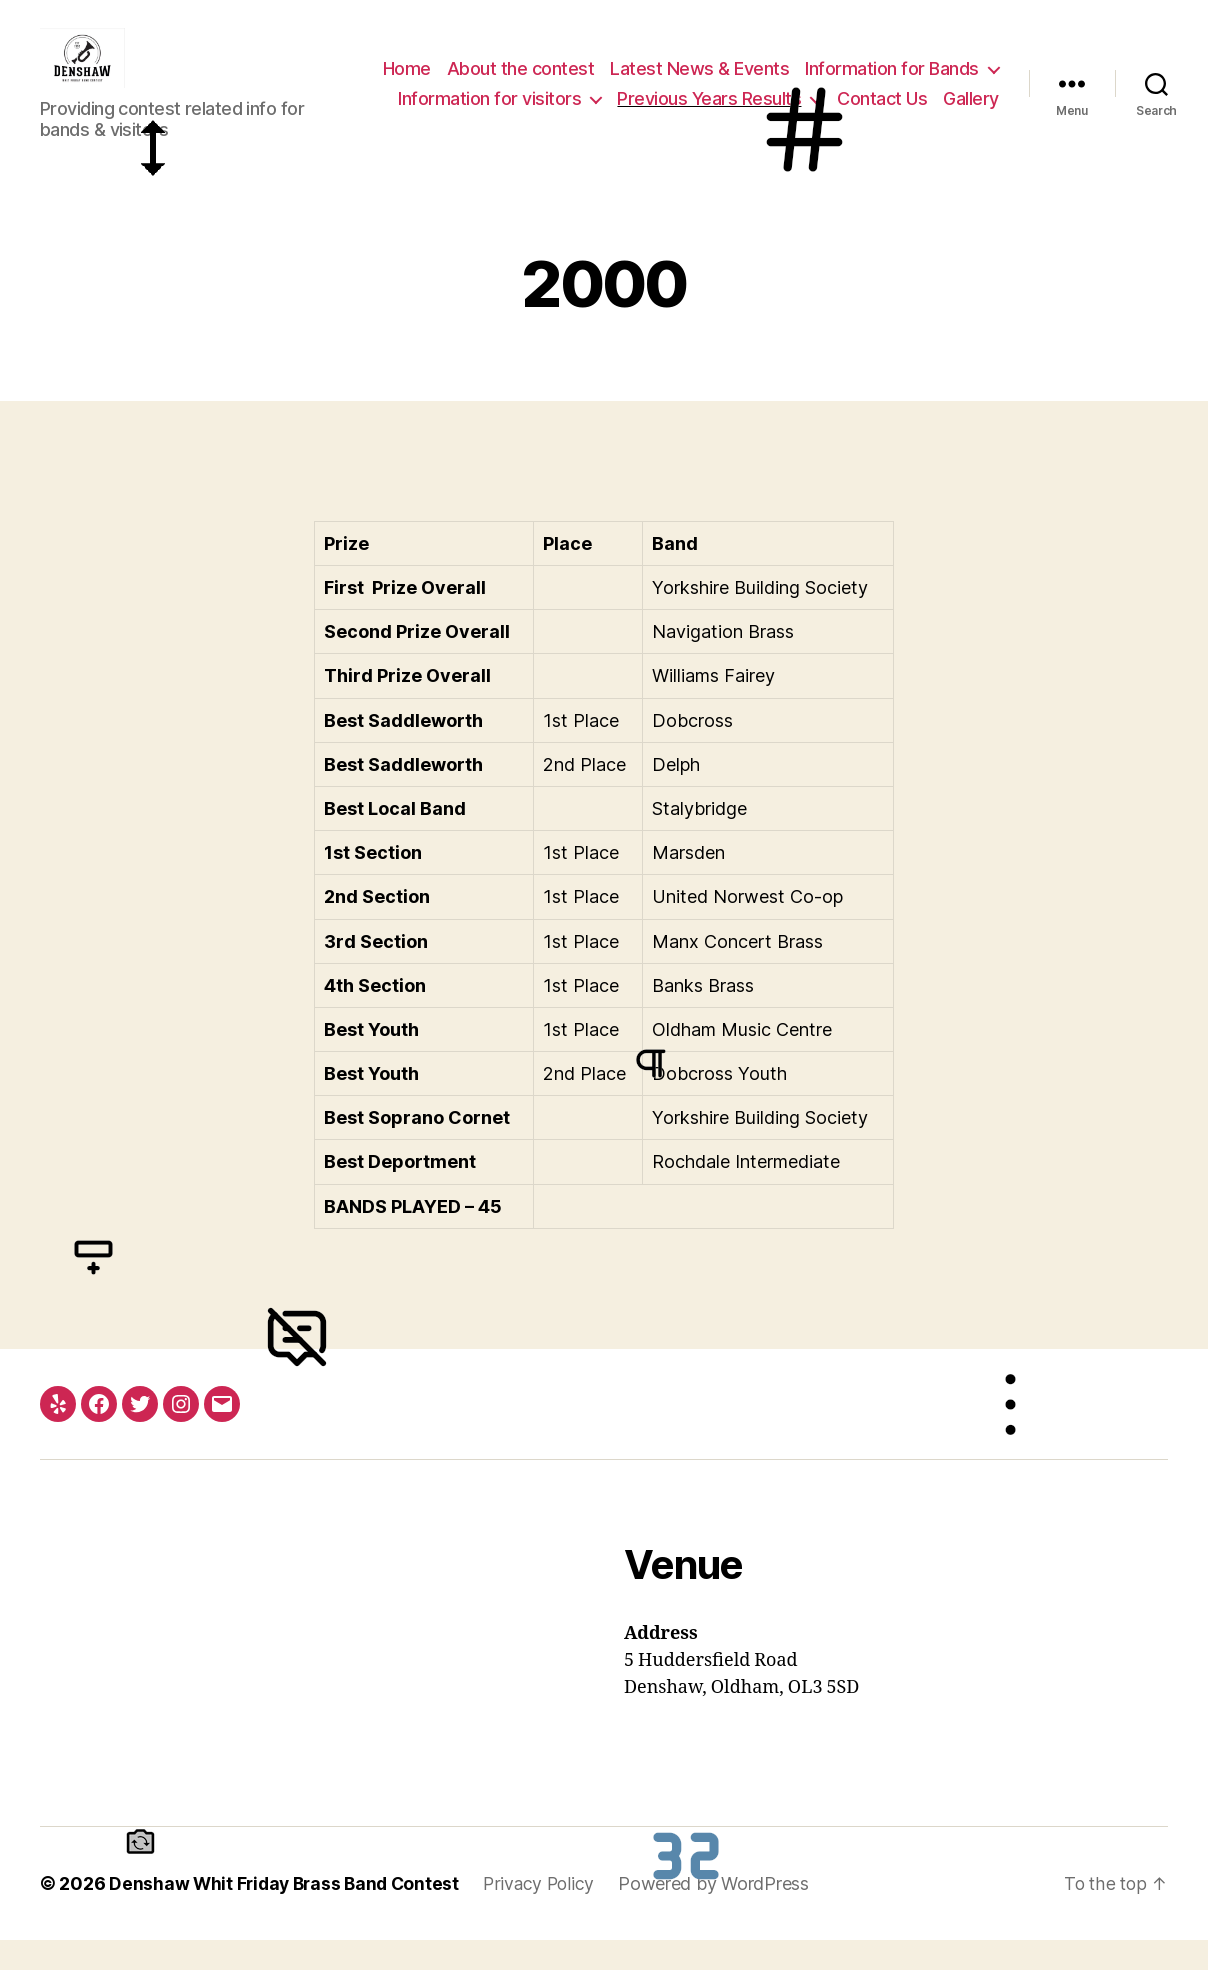 Image resolution: width=1208 pixels, height=1970 pixels. Describe the element at coordinates (686, 1856) in the screenshot. I see `indicates item number or position 32 in a list` at that location.